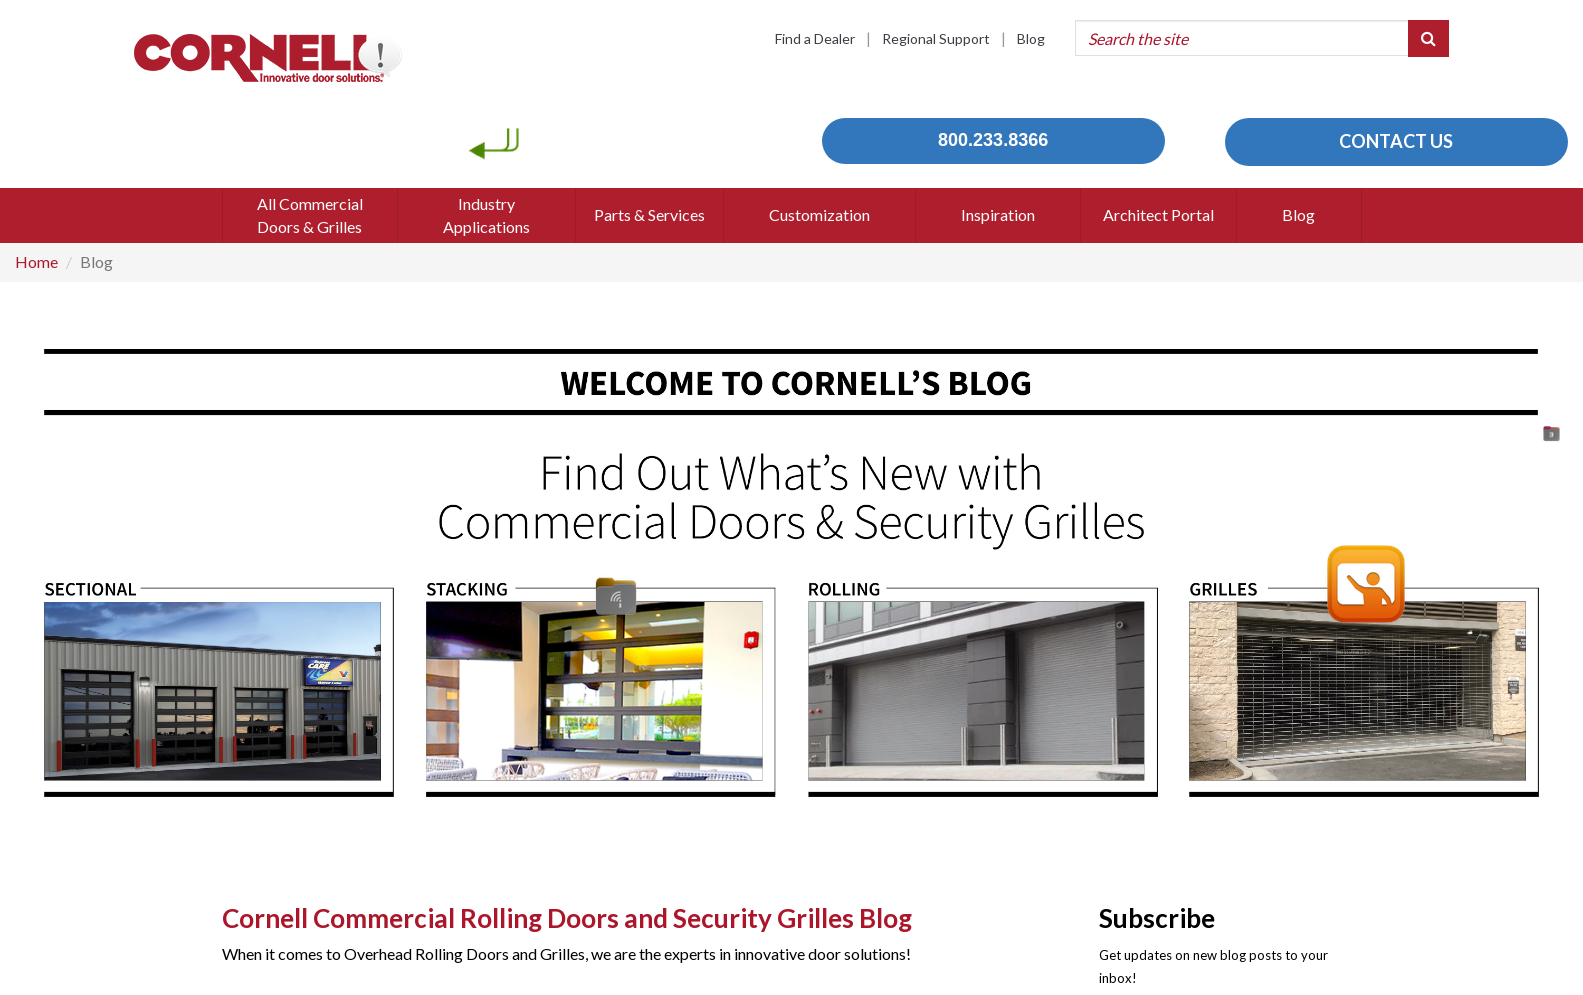 The image size is (1583, 995). I want to click on indicates an important notification or alert message, so click(380, 55).